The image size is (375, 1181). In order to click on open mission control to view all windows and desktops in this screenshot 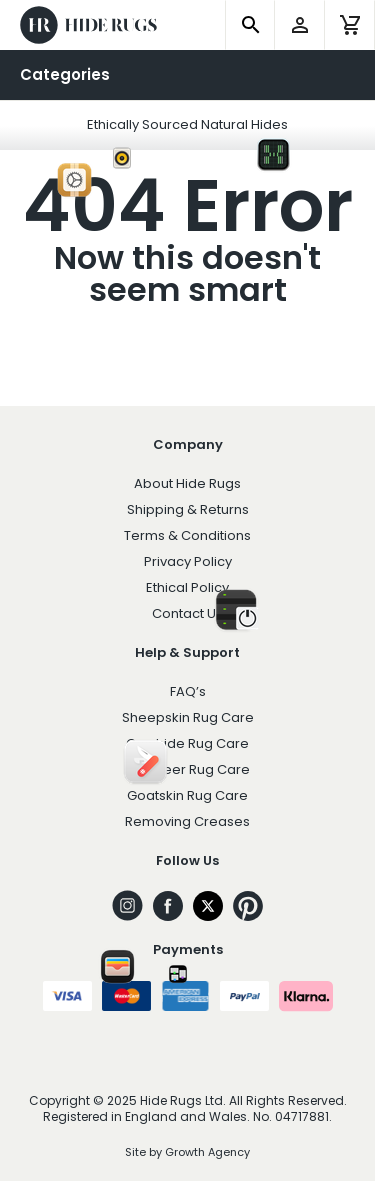, I will do `click(178, 974)`.